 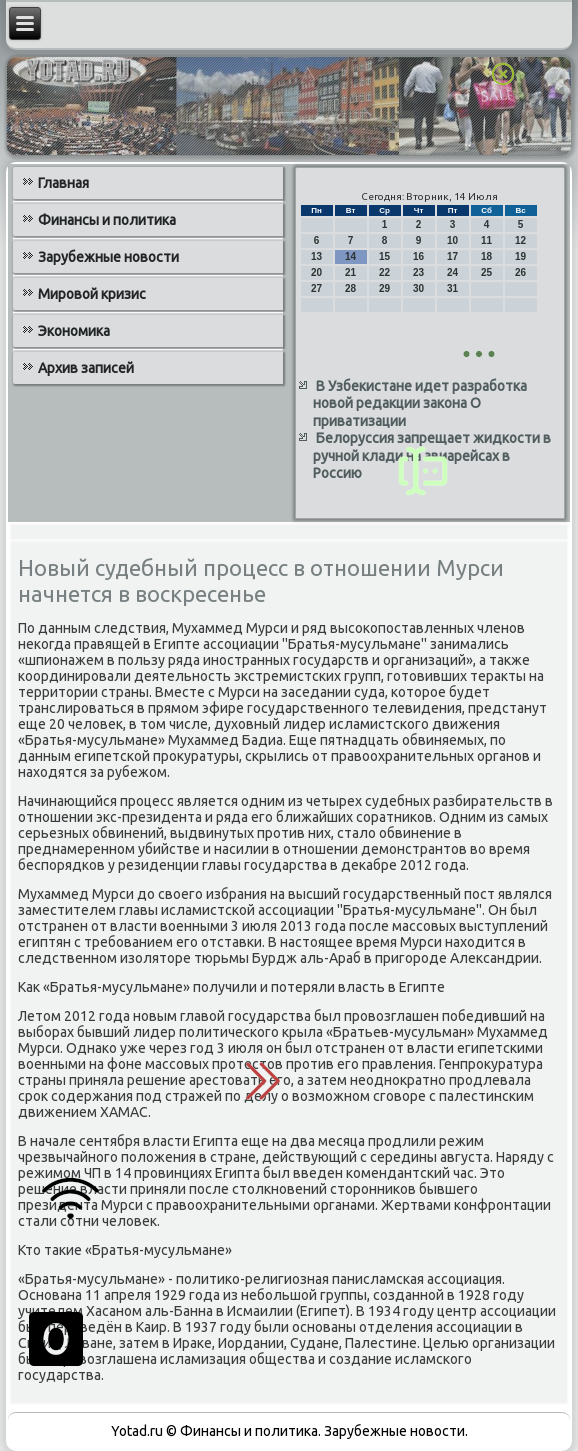 I want to click on skip forward or advance quickly, so click(x=263, y=1081).